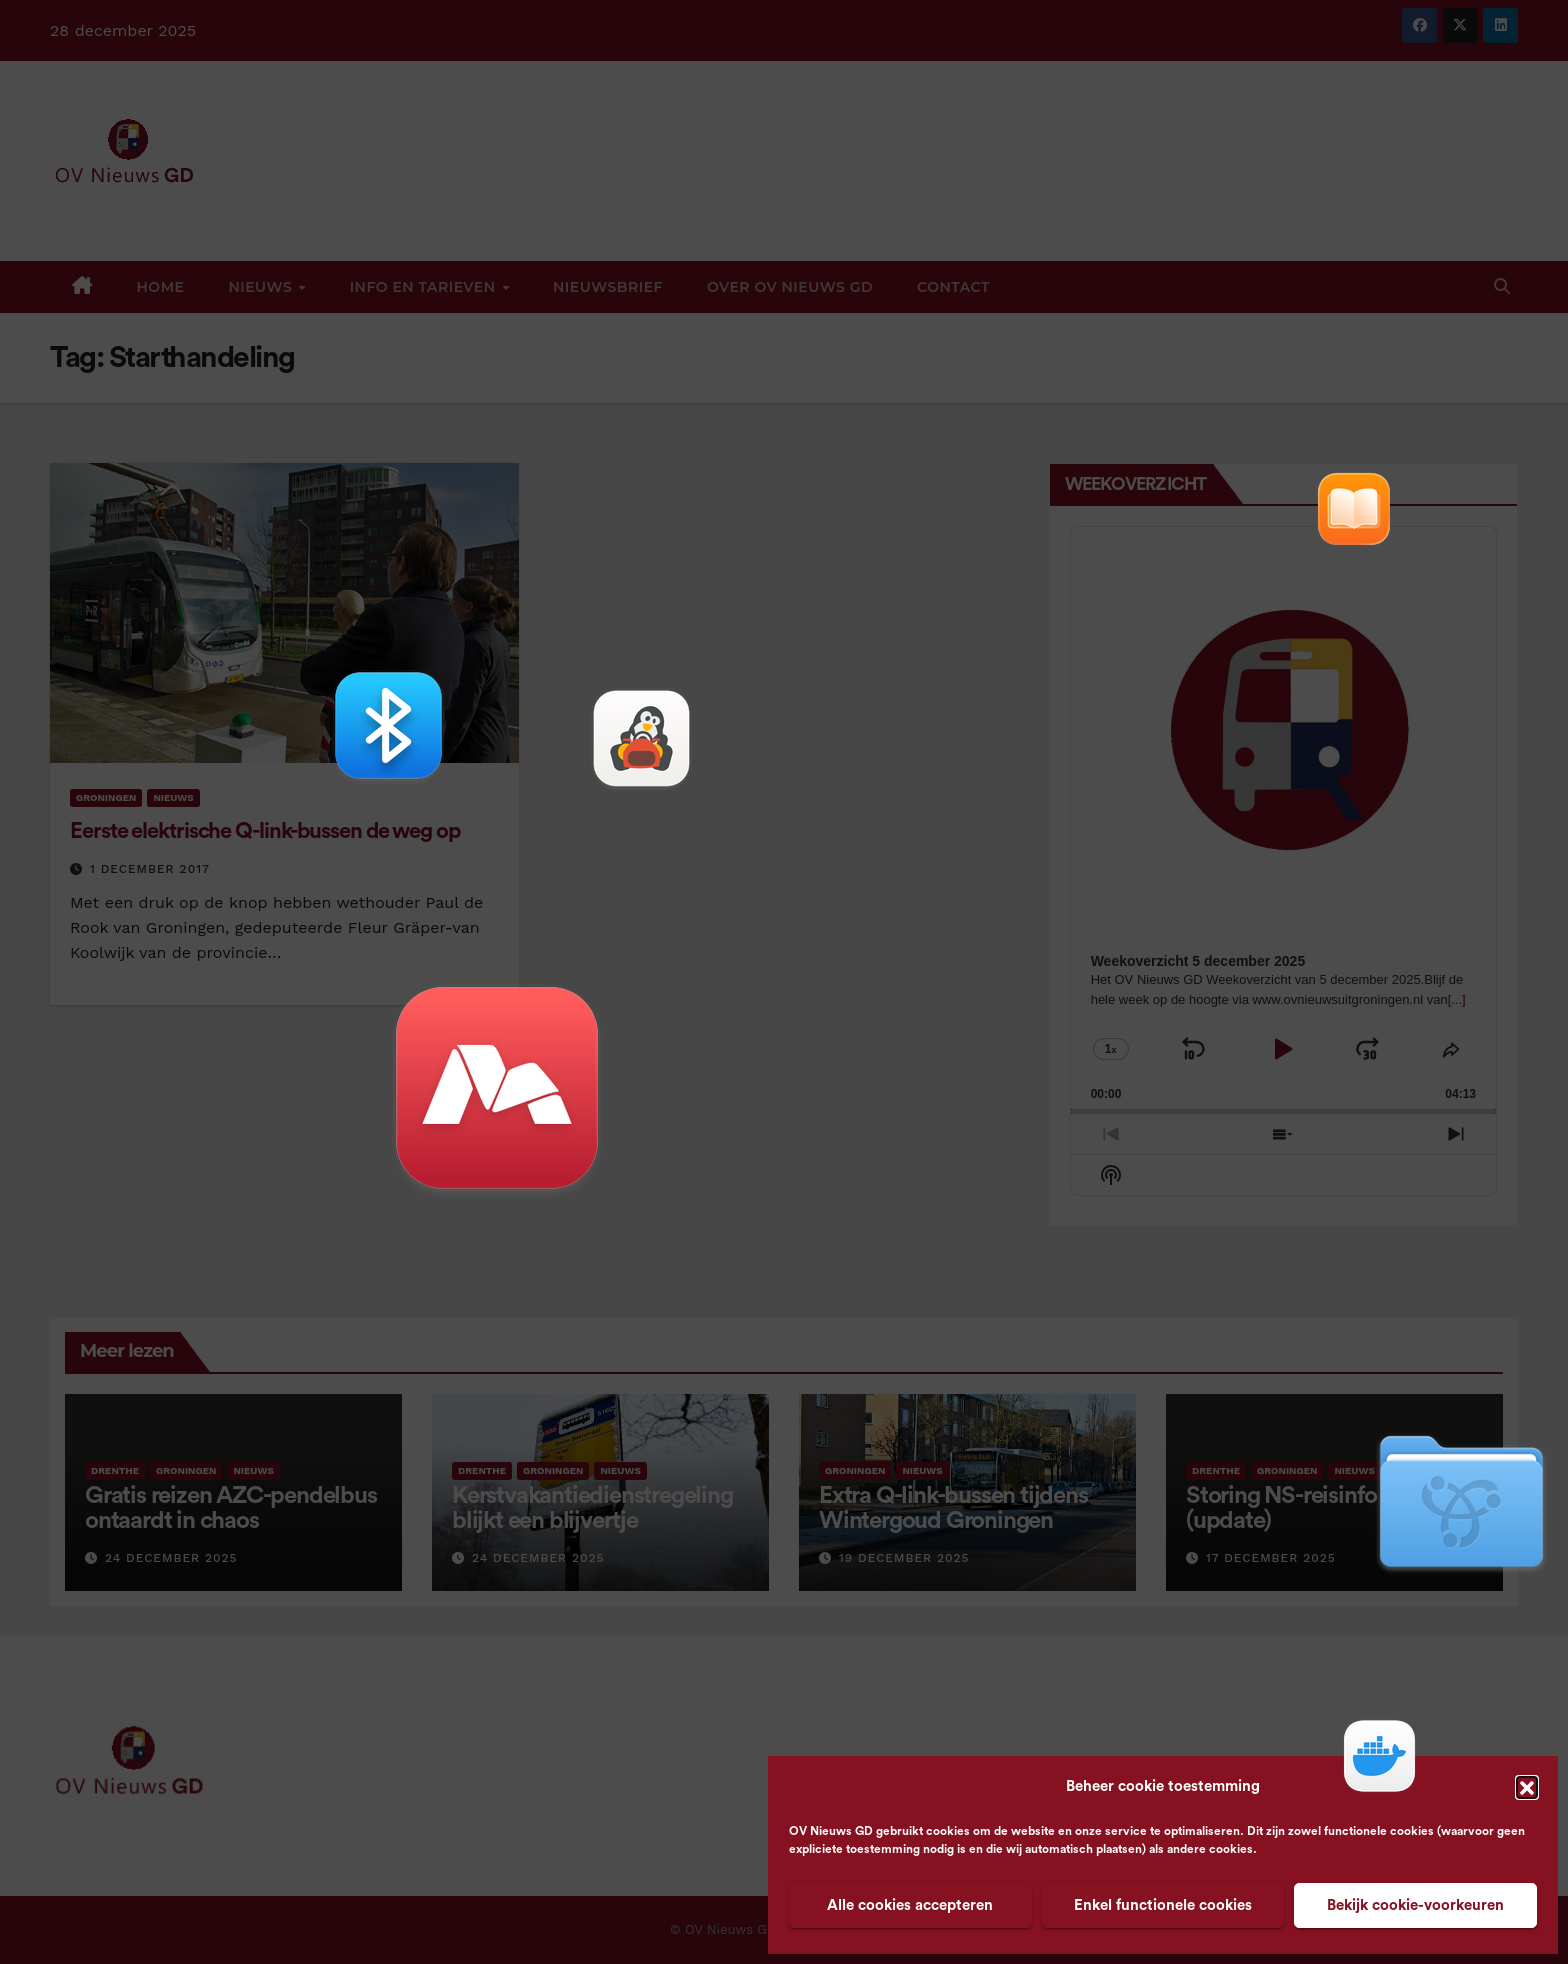 This screenshot has width=1568, height=1964. What do you see at coordinates (1354, 509) in the screenshot?
I see `open the books app` at bounding box center [1354, 509].